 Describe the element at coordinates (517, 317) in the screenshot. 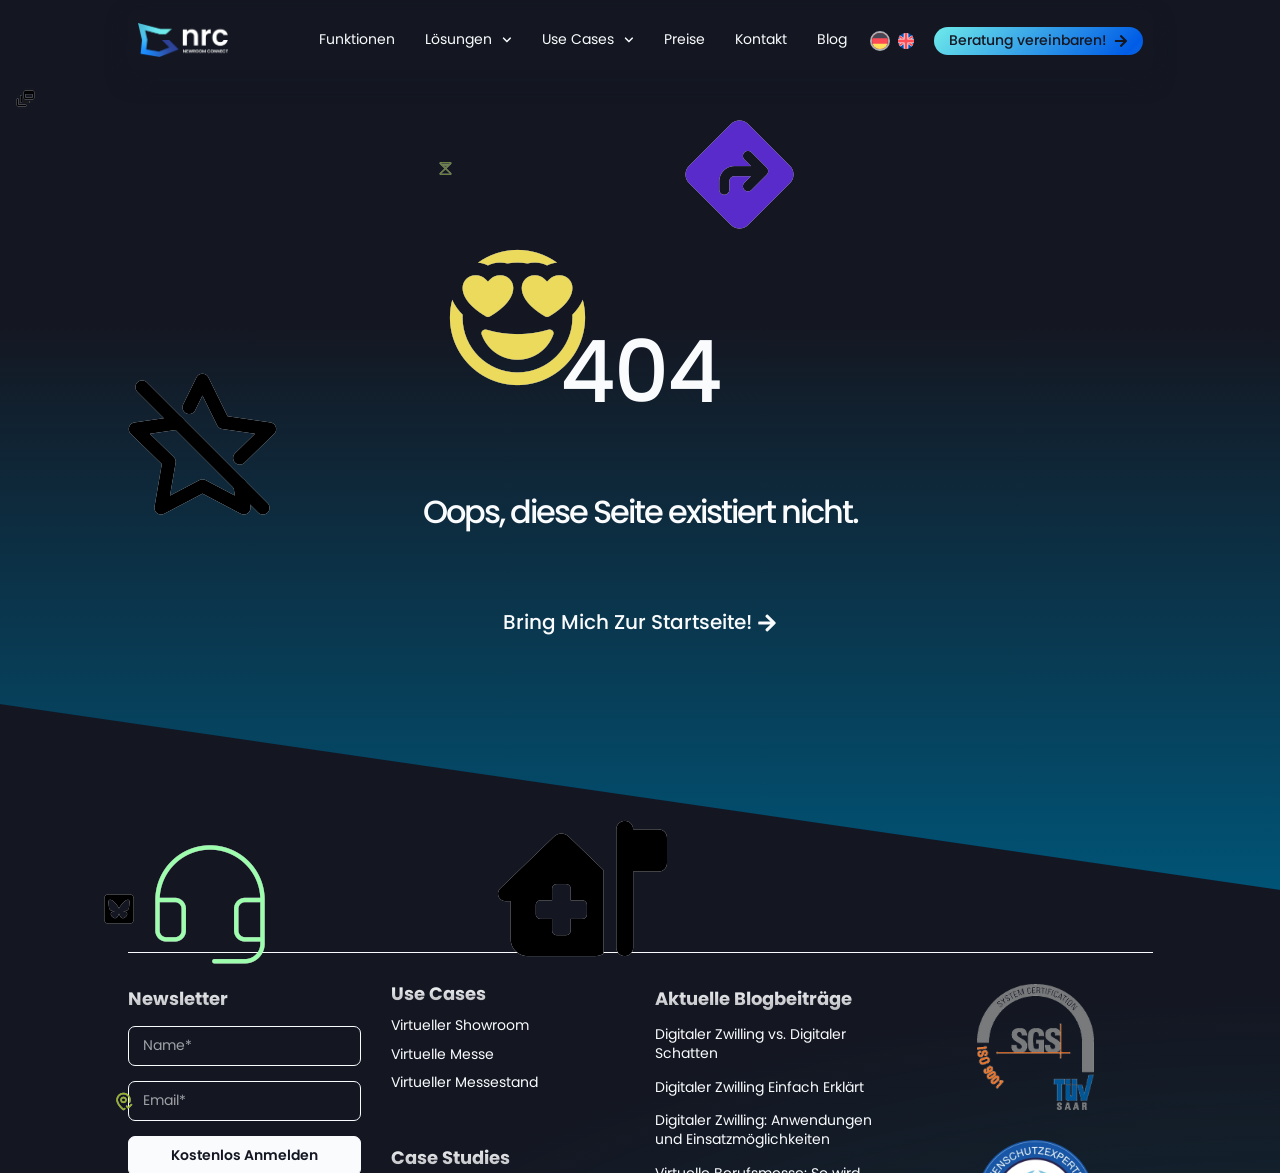

I see `react with love or adoration` at that location.